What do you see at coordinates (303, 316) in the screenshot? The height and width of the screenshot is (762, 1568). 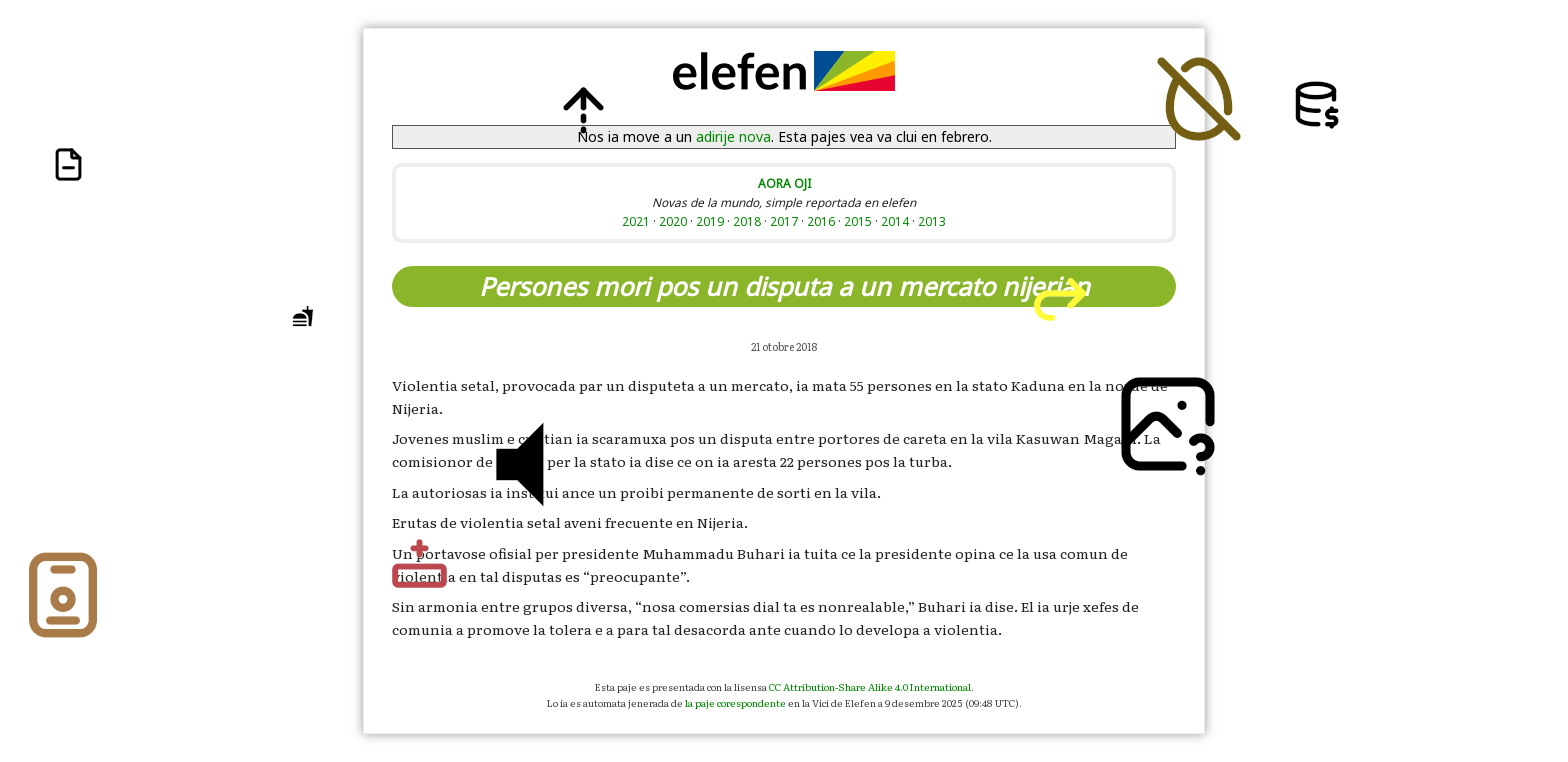 I see `find nearby fast food restaurants` at bounding box center [303, 316].